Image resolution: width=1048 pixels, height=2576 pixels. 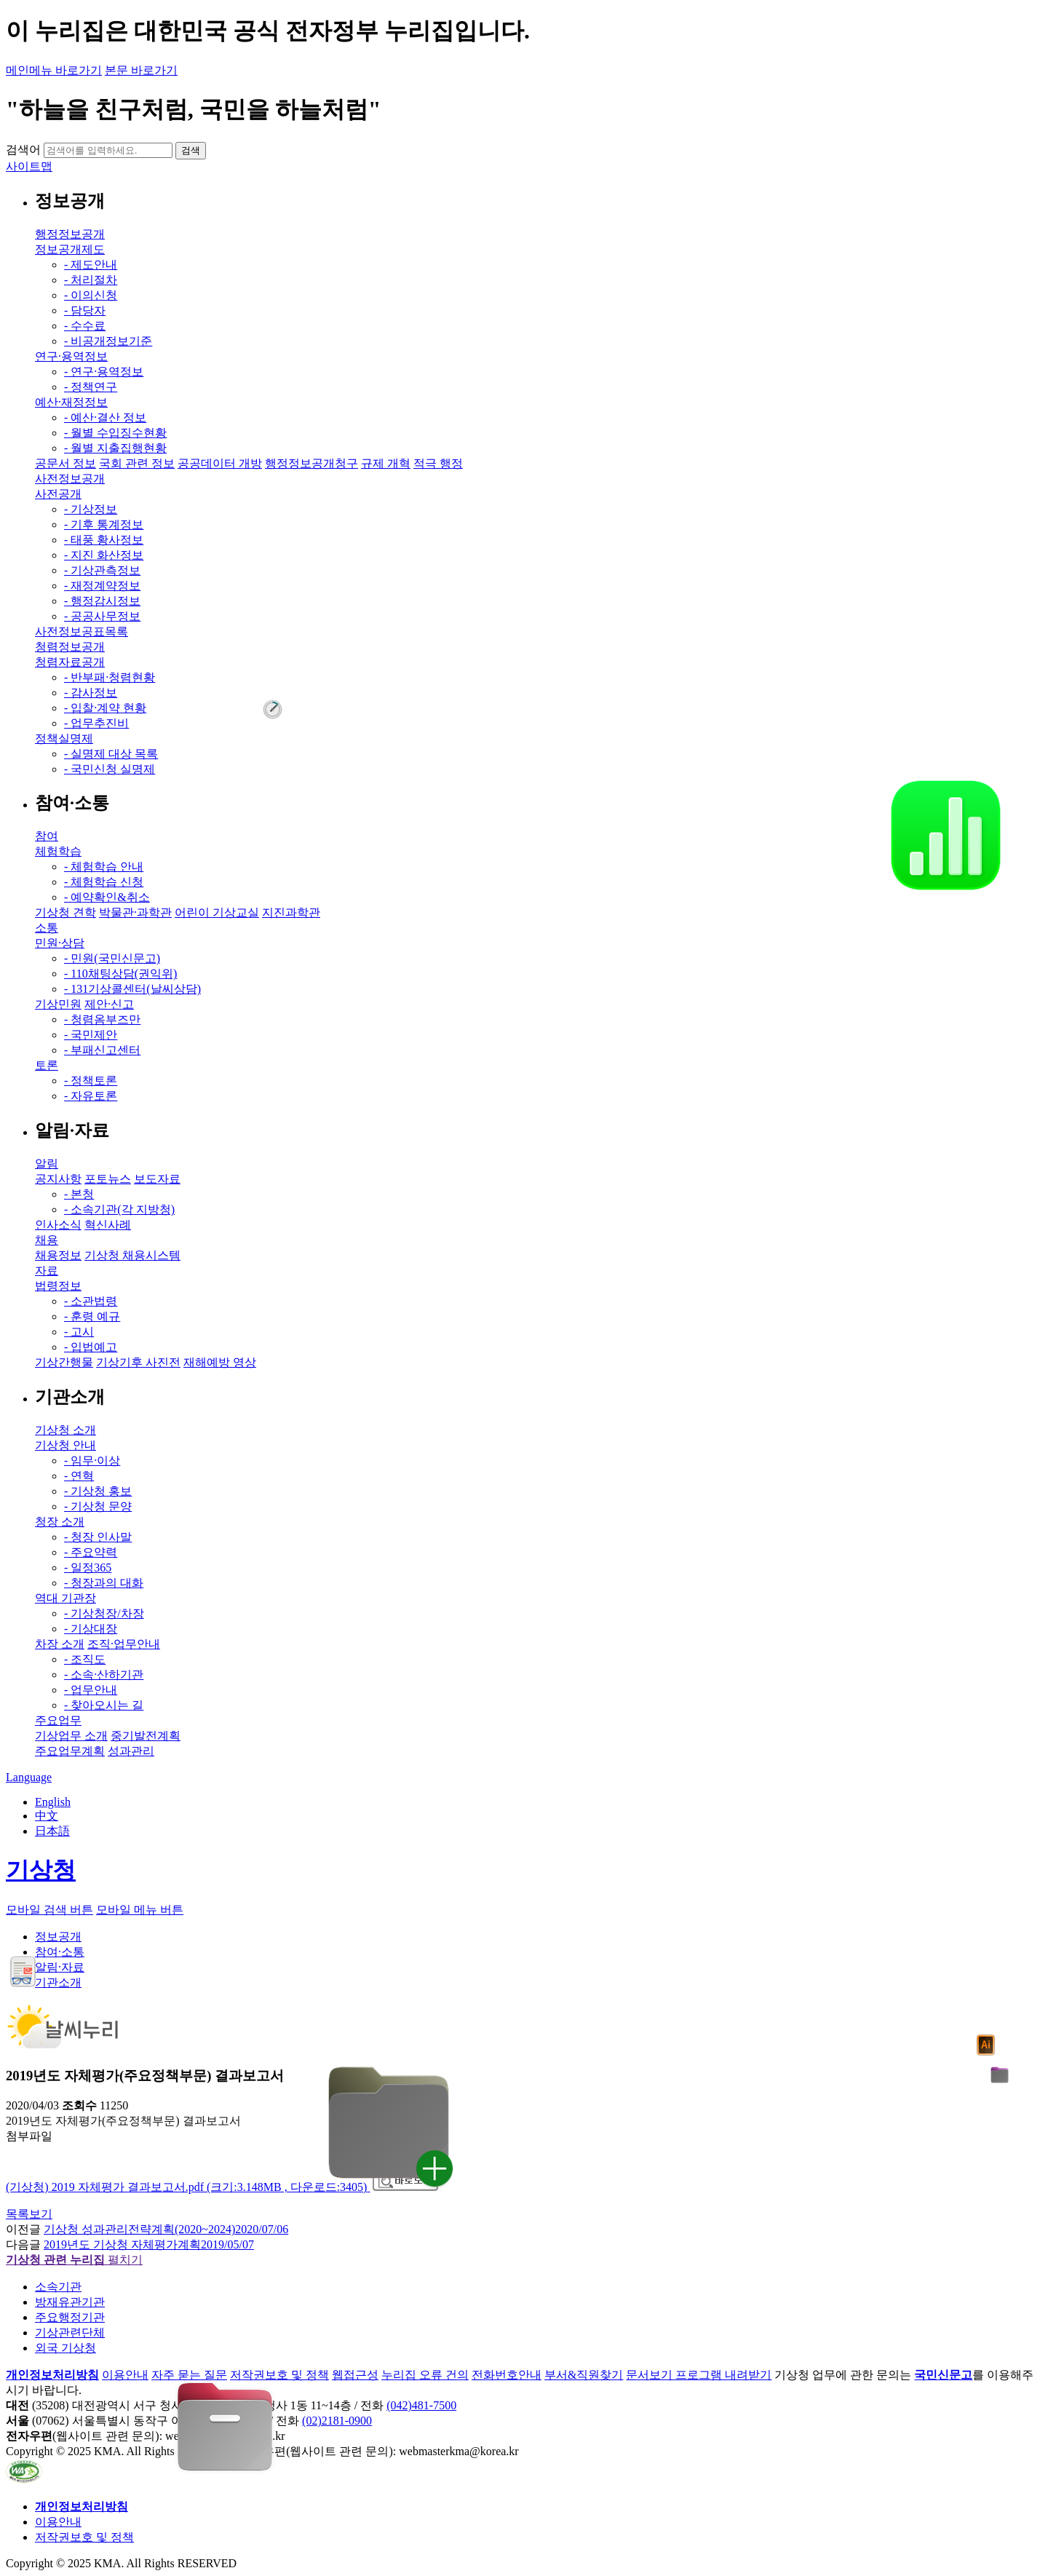 What do you see at coordinates (272, 709) in the screenshot?
I see `launch sysprof system profiler` at bounding box center [272, 709].